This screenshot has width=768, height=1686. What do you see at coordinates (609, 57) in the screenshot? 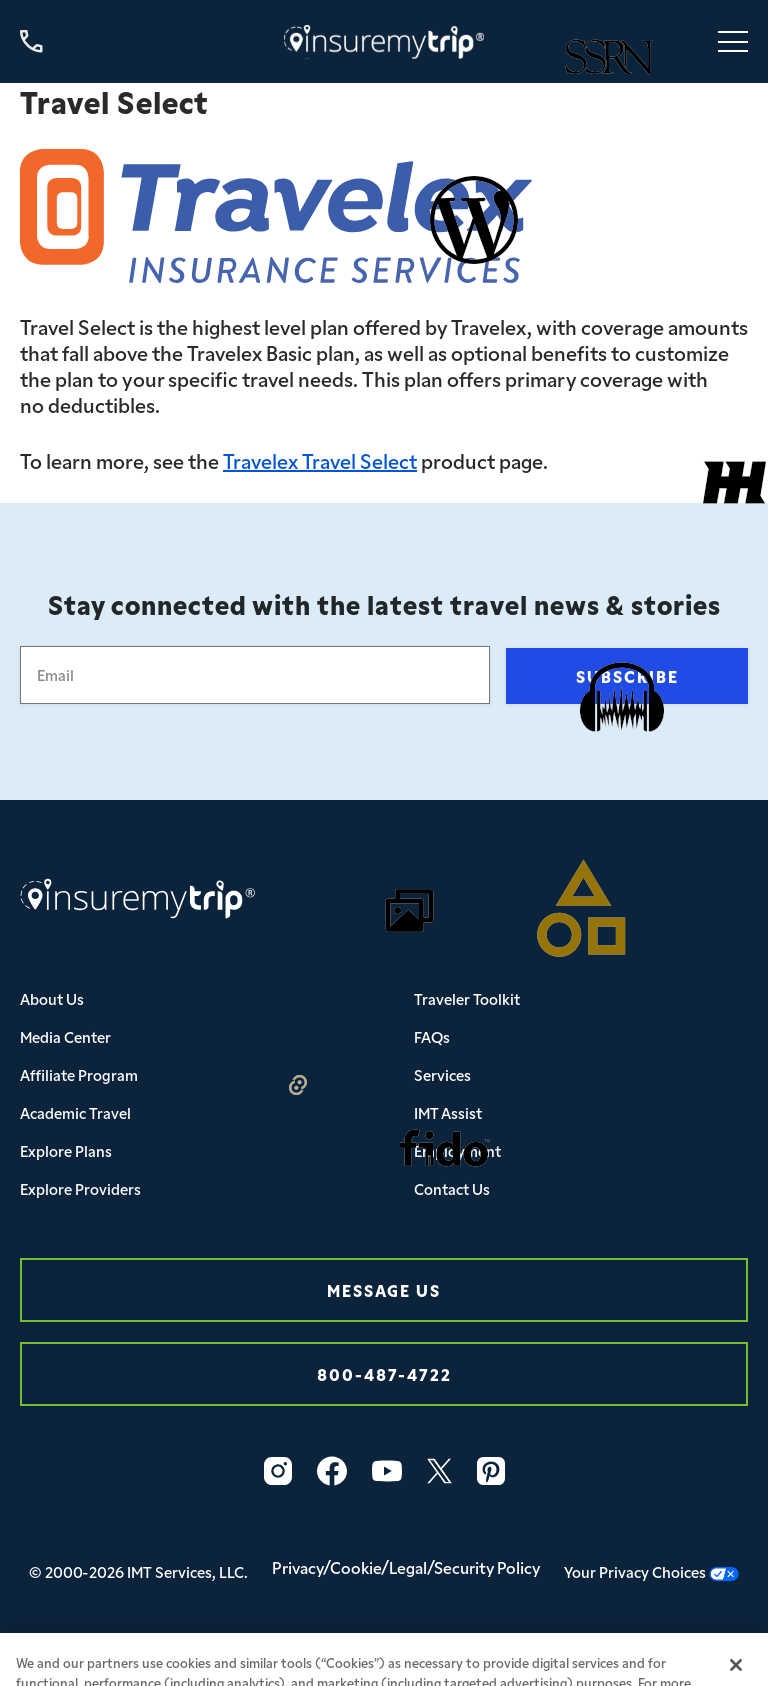
I see `visit SSRN academic research repository` at bounding box center [609, 57].